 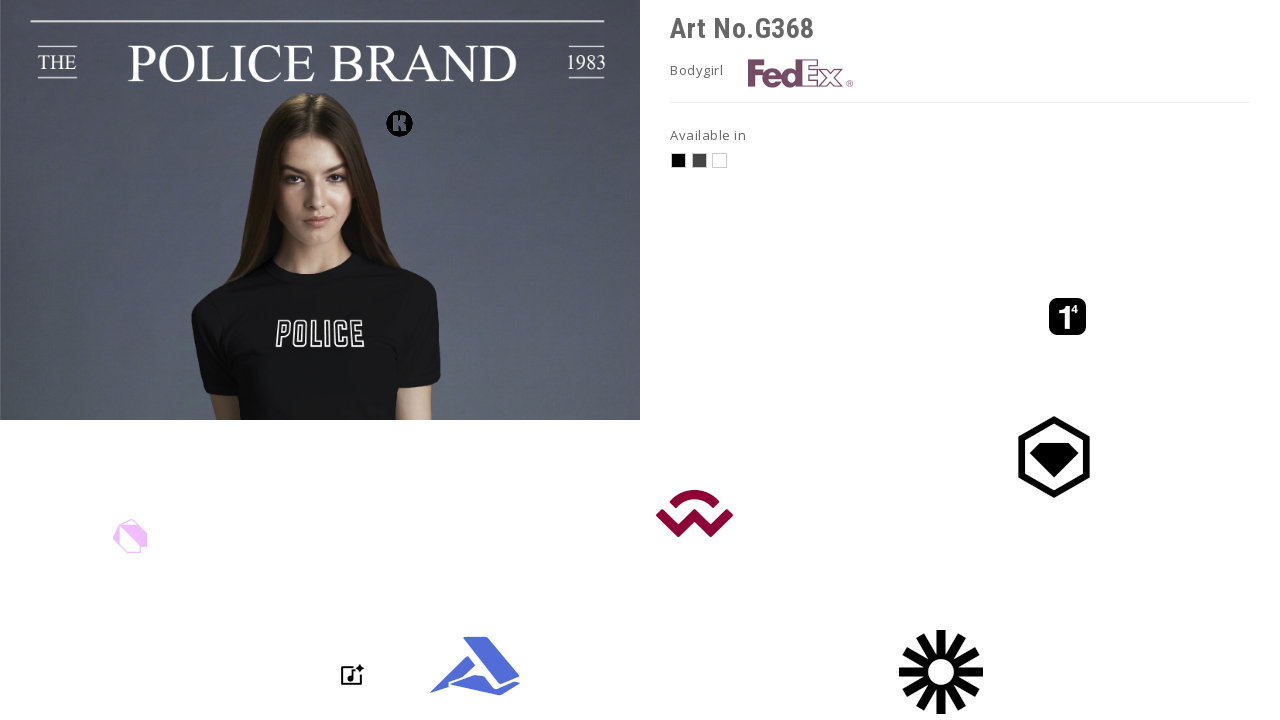 I want to click on accusoft company logo, so click(x=475, y=666).